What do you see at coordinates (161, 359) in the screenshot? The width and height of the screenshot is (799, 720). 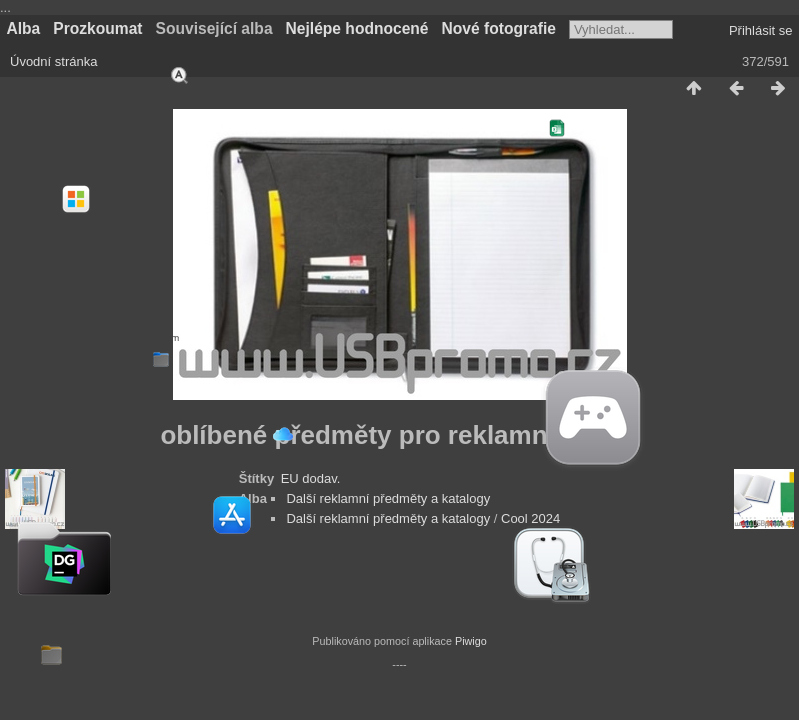 I see `open folder to view contents` at bounding box center [161, 359].